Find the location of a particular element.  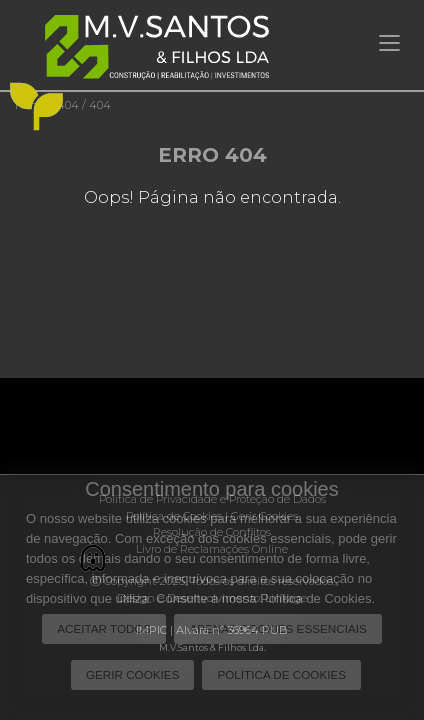

toggle ghost mode or anonymous browsing is located at coordinates (93, 558).